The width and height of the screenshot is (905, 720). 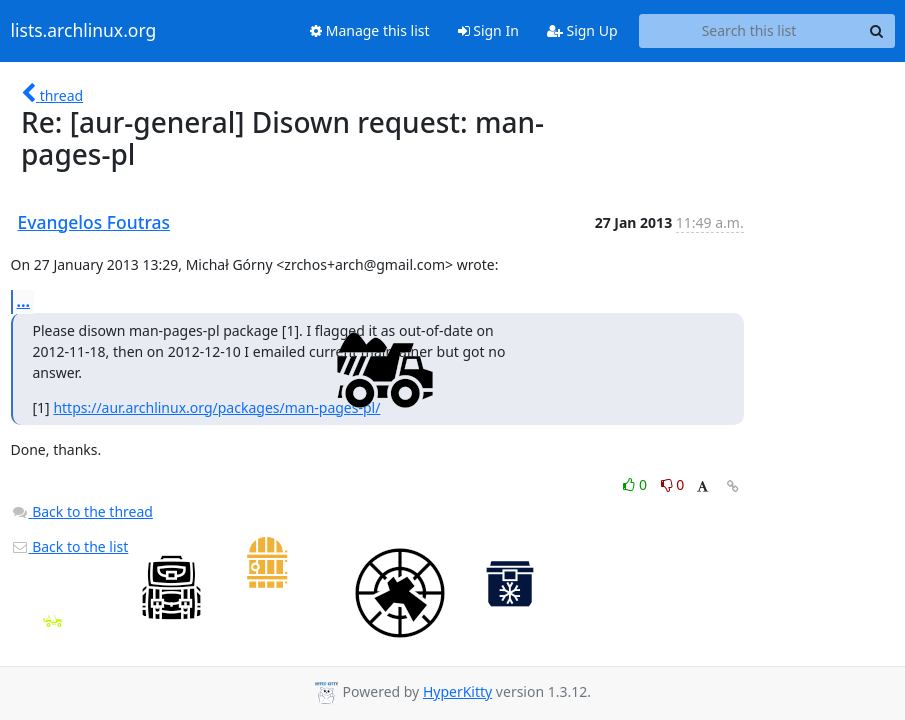 I want to click on mining truck or haul truck used in resource extraction games, so click(x=385, y=370).